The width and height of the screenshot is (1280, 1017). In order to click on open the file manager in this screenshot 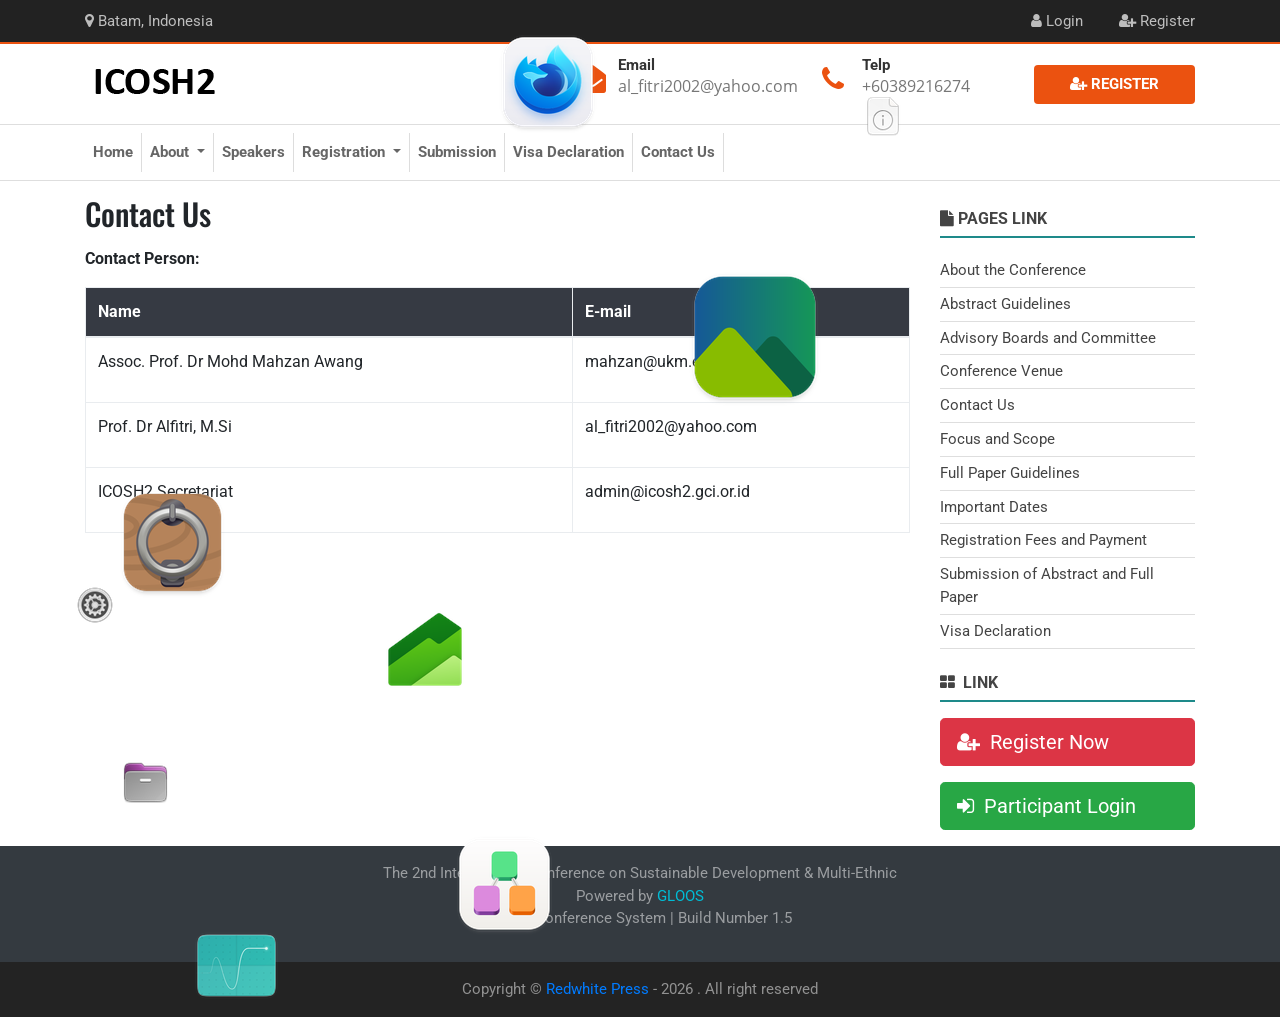, I will do `click(145, 782)`.